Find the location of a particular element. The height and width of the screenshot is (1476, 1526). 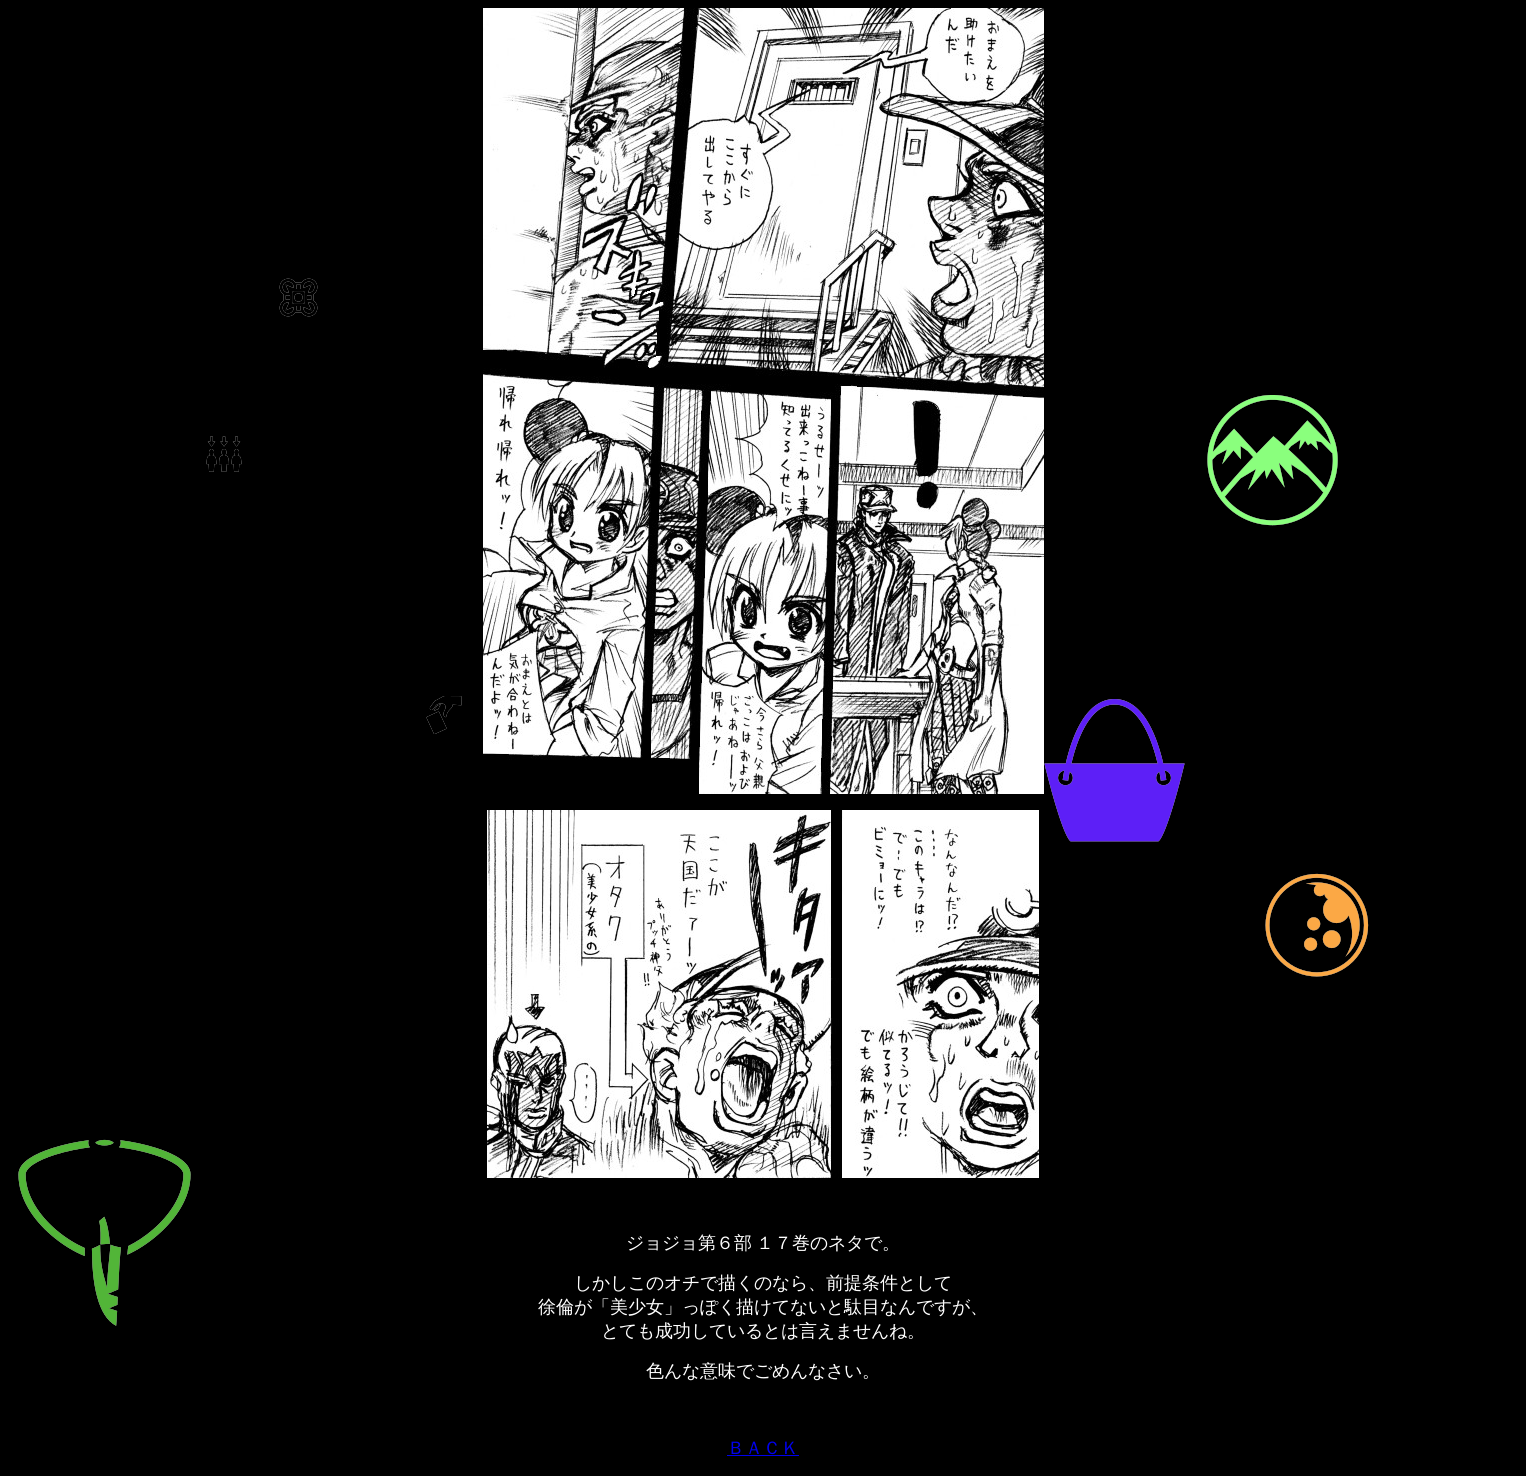

play a card from your hand is located at coordinates (444, 715).